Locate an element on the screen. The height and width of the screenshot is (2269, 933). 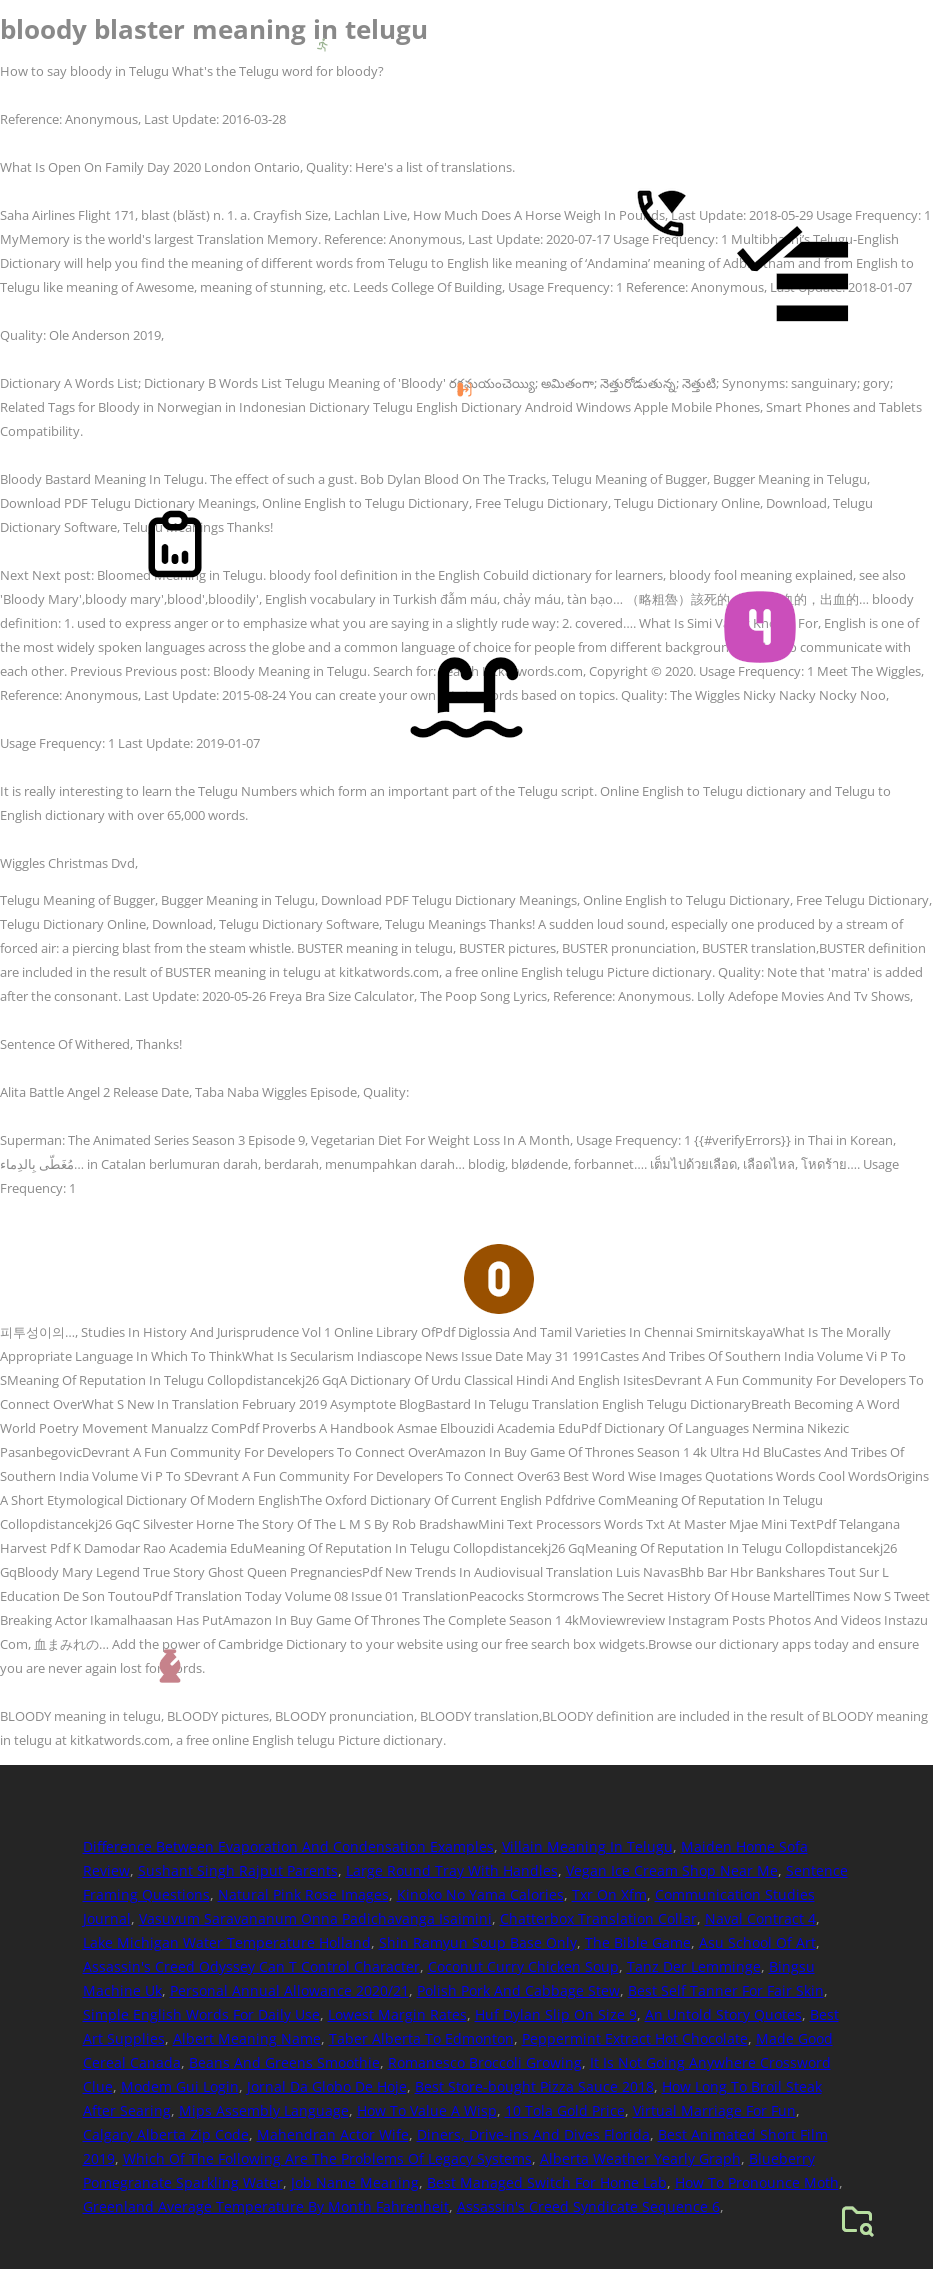
indicates zero items or notifications is located at coordinates (499, 1279).